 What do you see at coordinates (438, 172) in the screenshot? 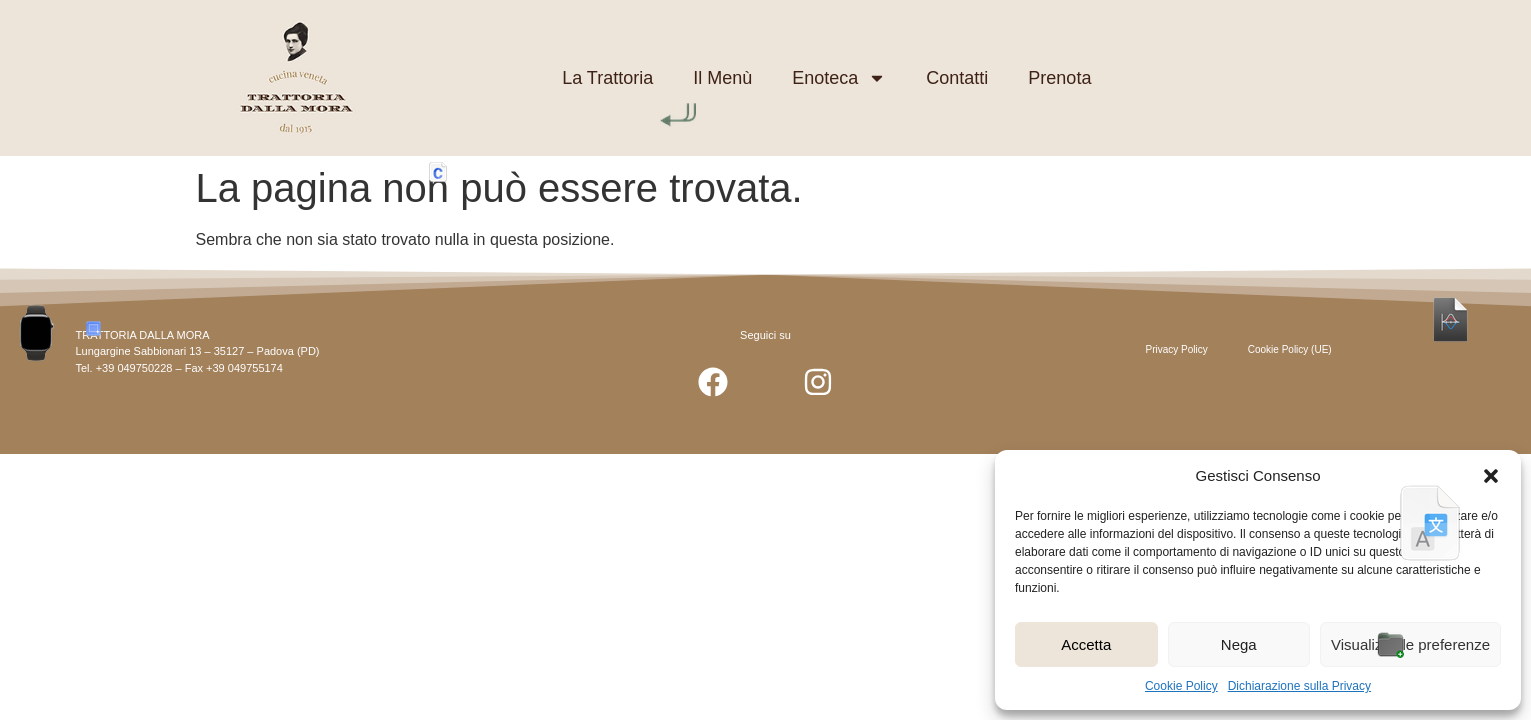
I see `a C programming language source file` at bounding box center [438, 172].